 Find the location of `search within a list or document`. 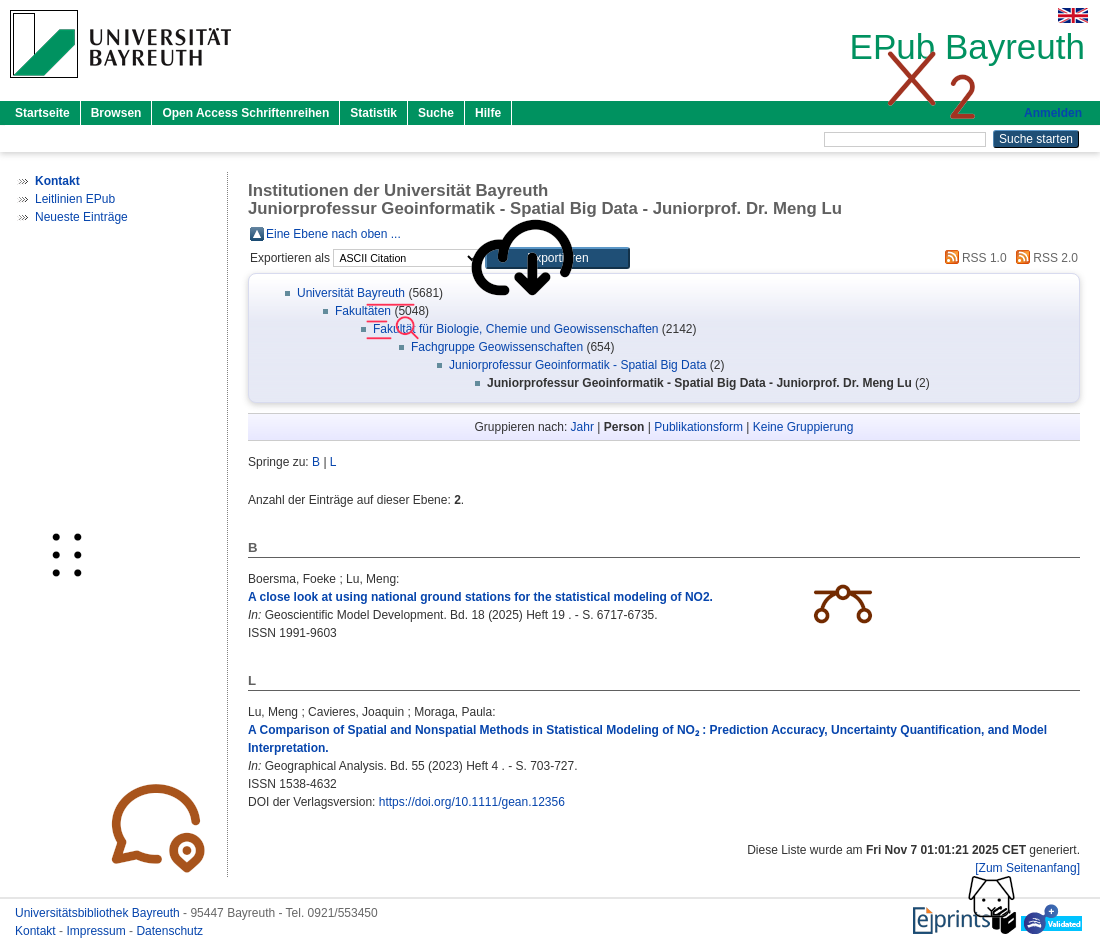

search within a list or document is located at coordinates (390, 321).